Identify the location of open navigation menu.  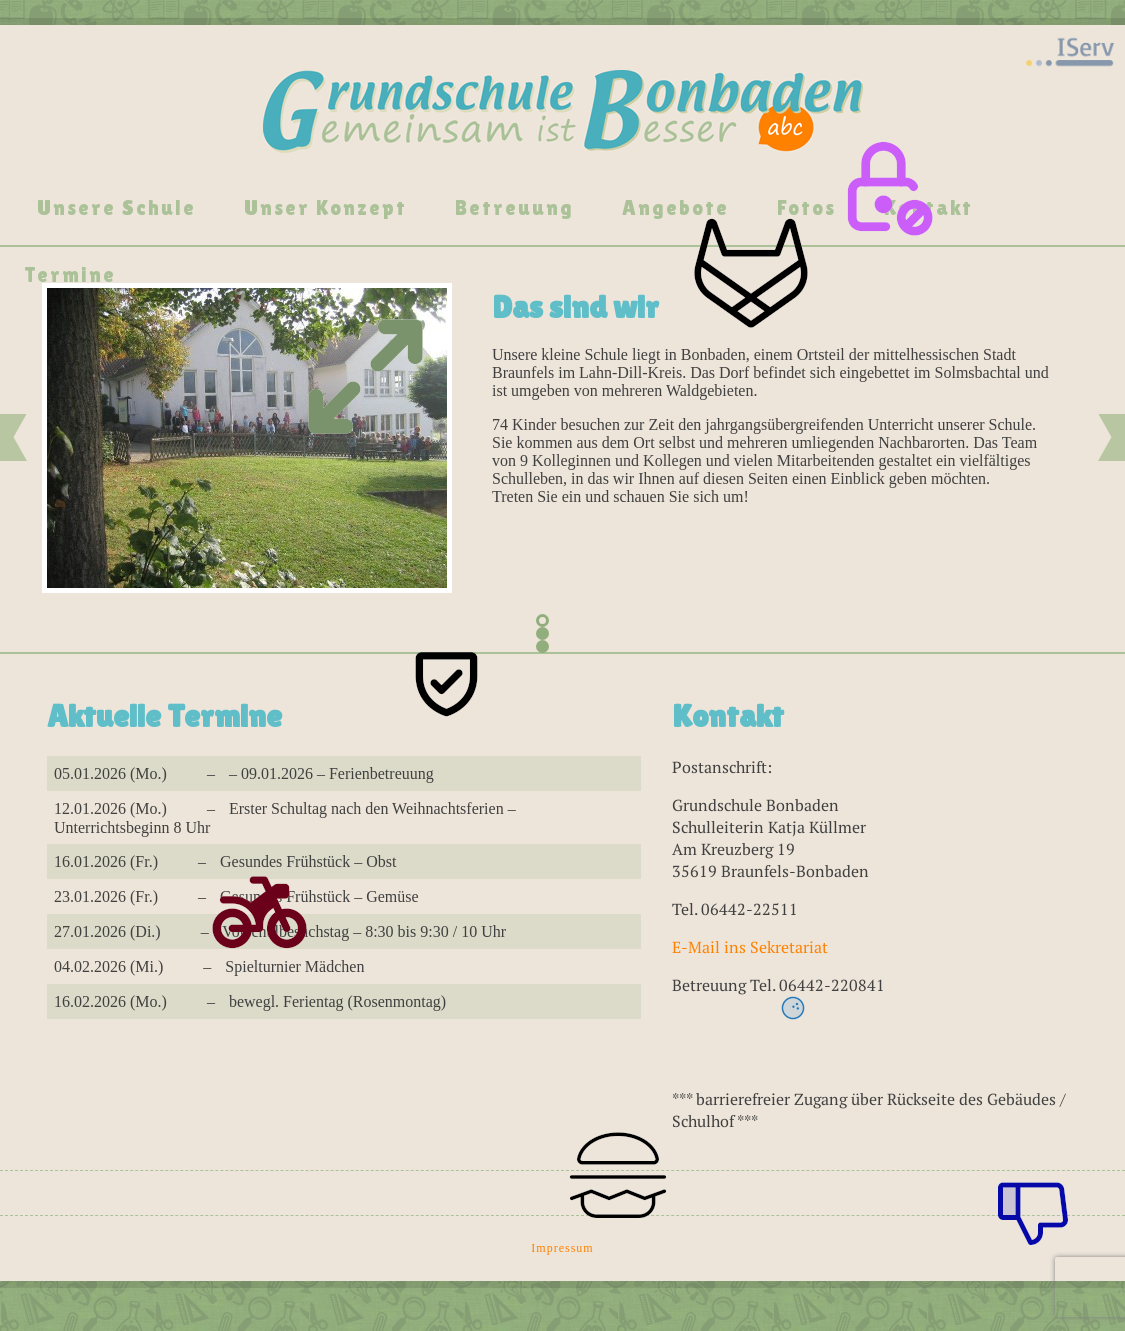
(618, 1177).